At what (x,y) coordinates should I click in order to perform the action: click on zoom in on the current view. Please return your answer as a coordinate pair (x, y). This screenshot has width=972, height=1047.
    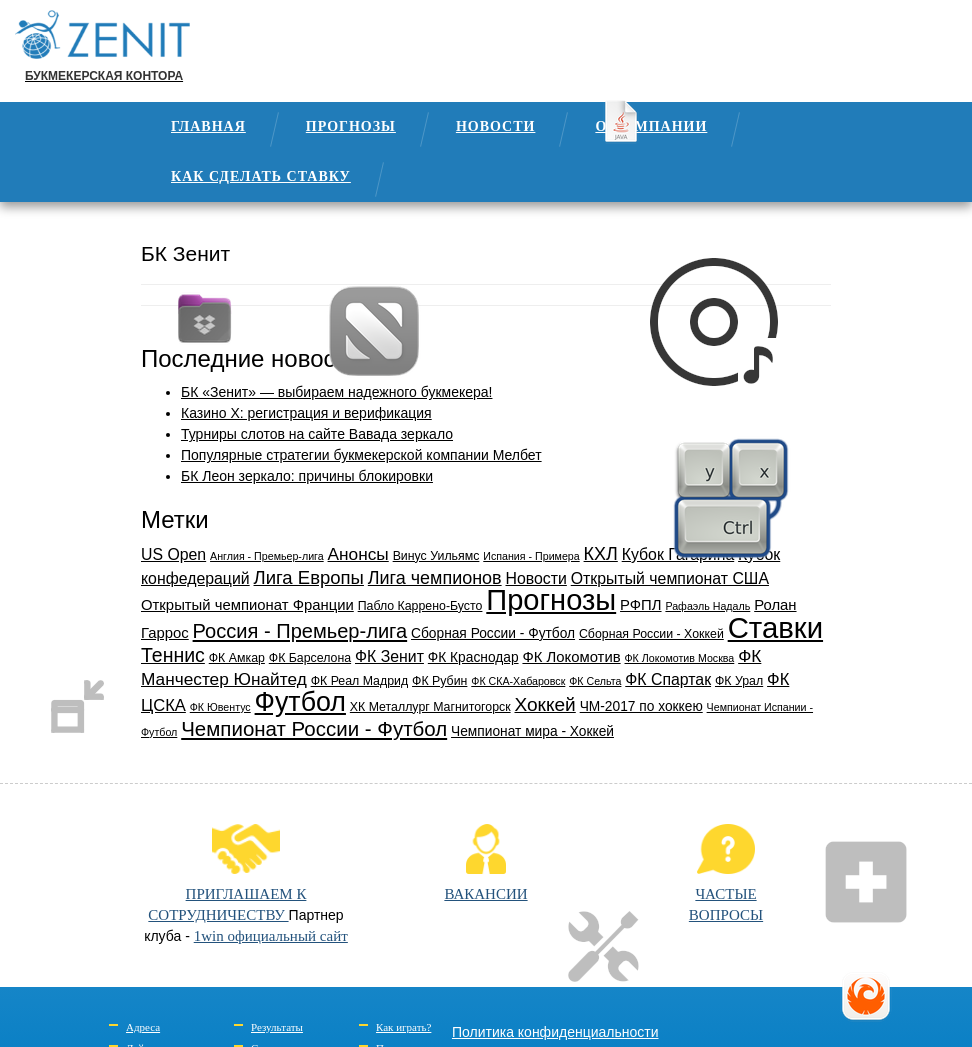
    Looking at the image, I should click on (866, 882).